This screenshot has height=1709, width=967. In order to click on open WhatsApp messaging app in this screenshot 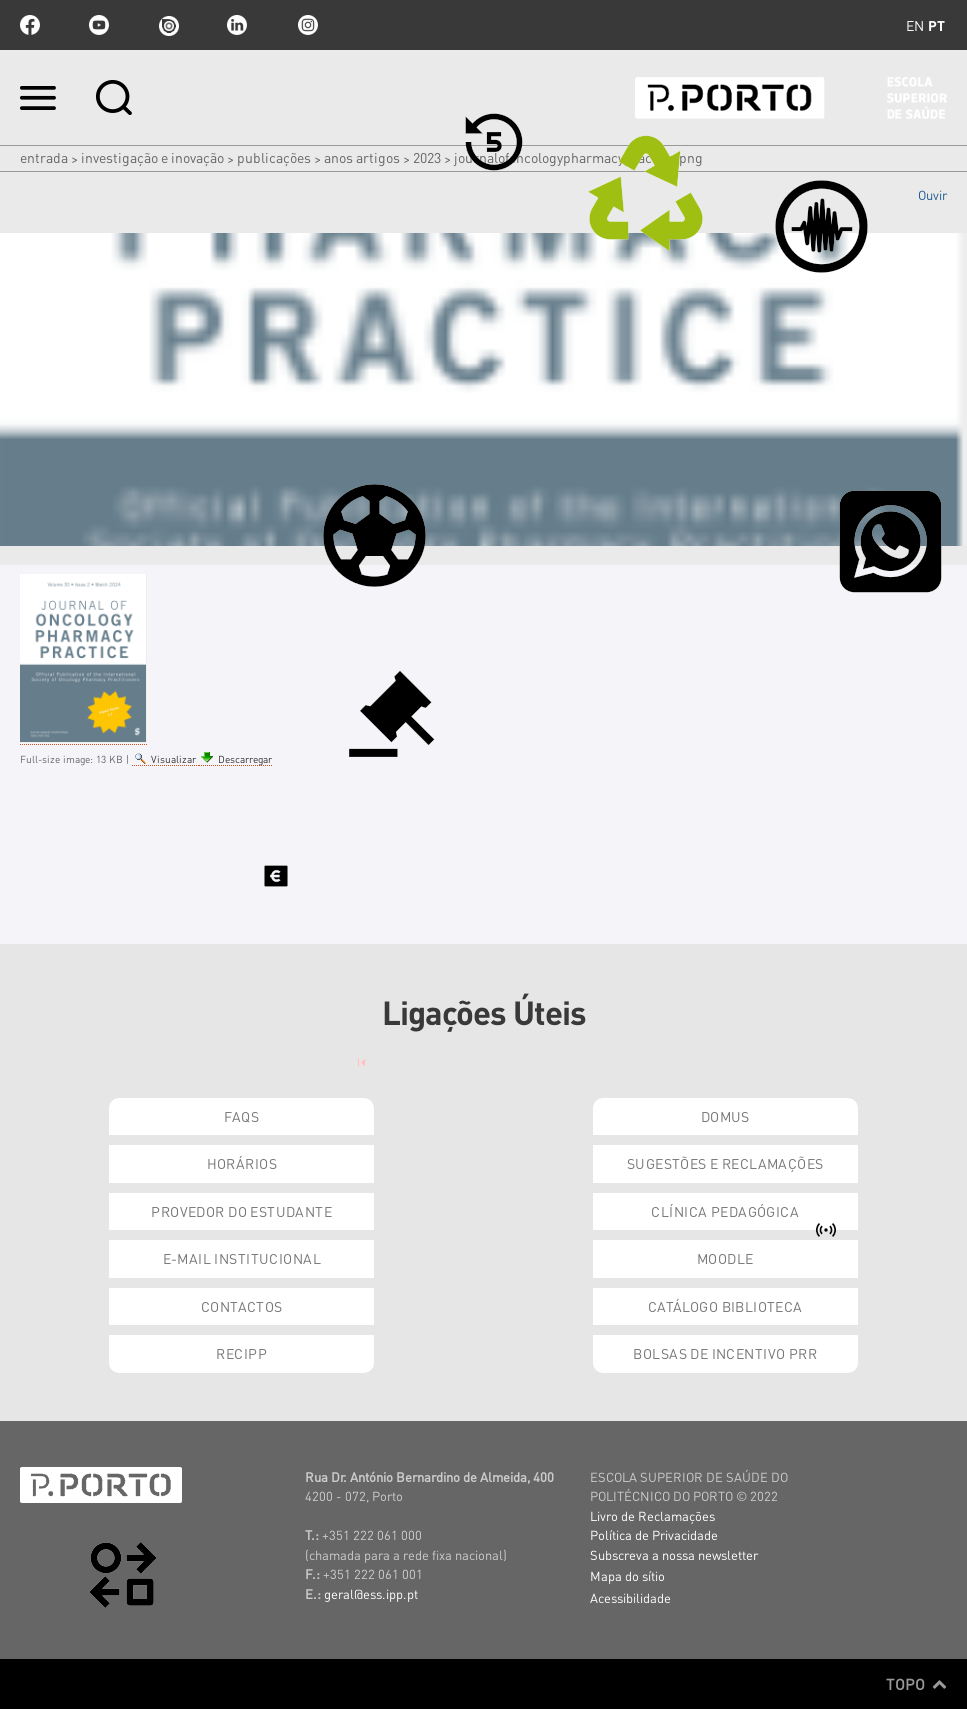, I will do `click(890, 541)`.